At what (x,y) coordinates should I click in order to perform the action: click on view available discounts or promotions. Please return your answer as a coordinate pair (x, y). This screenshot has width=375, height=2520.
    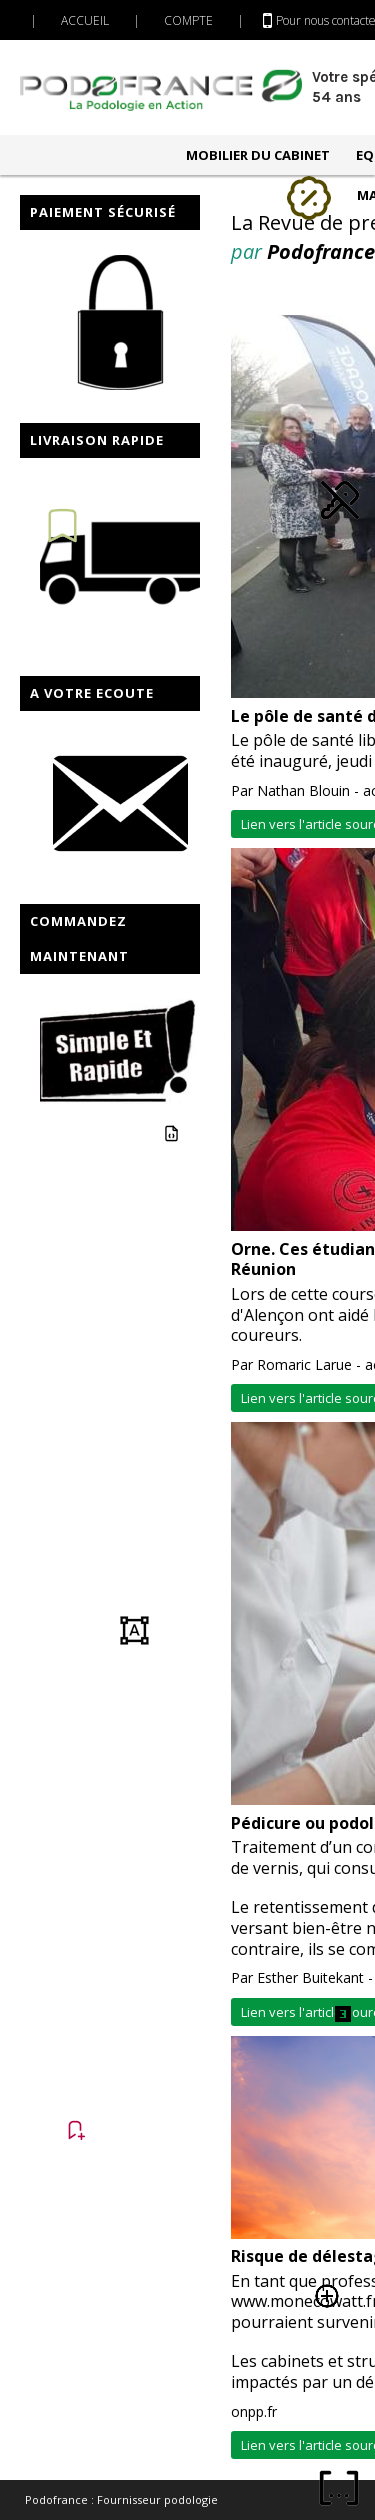
    Looking at the image, I should click on (309, 198).